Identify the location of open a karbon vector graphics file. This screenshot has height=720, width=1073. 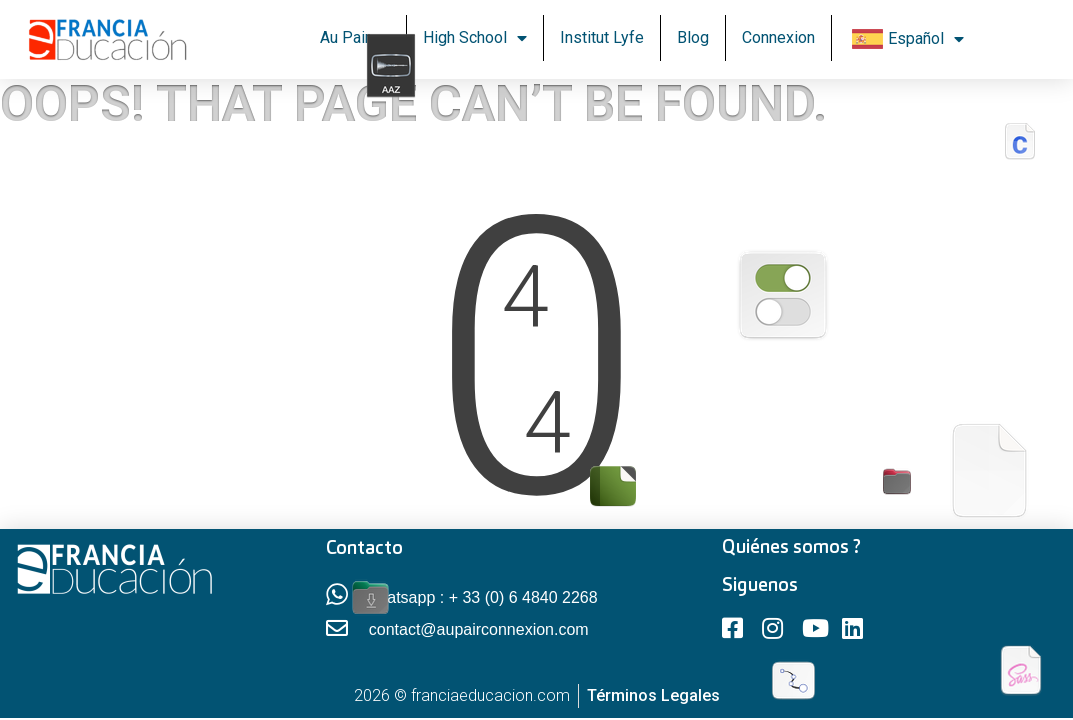
(793, 679).